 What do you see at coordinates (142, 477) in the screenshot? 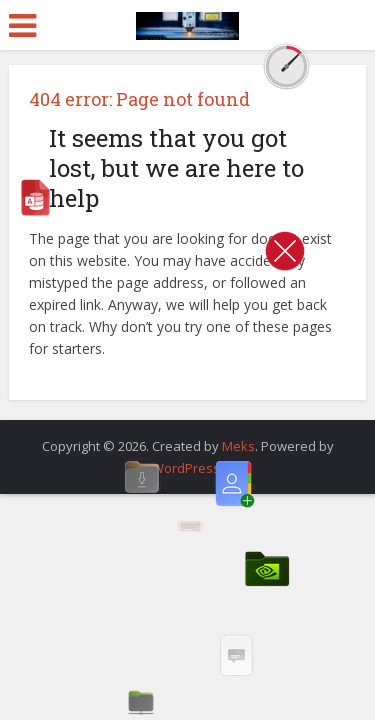
I see `access your downloads folder` at bounding box center [142, 477].